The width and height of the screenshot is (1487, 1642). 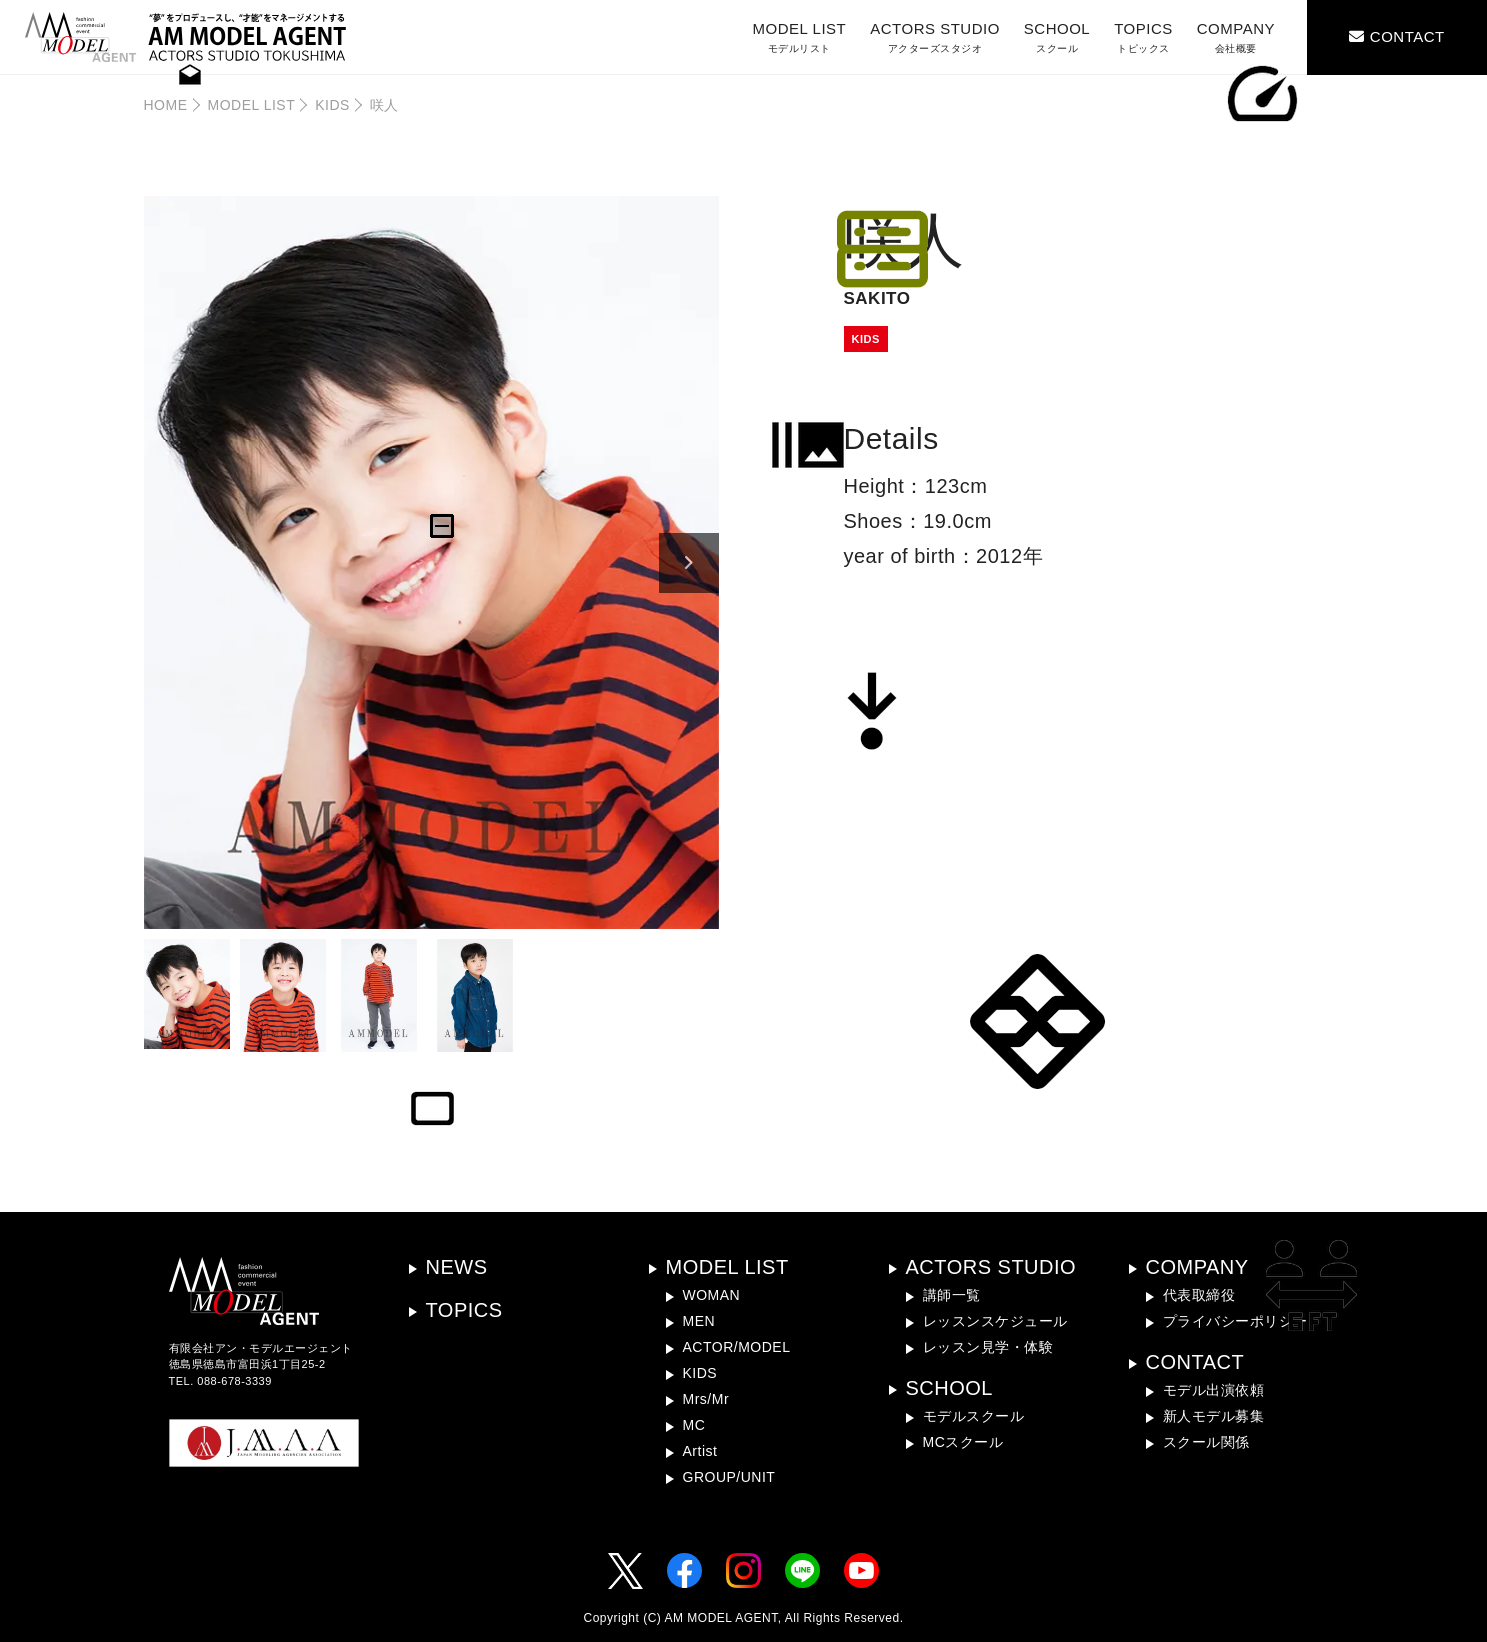 What do you see at coordinates (1037, 1021) in the screenshot?
I see `pay with Pix instant payment system` at bounding box center [1037, 1021].